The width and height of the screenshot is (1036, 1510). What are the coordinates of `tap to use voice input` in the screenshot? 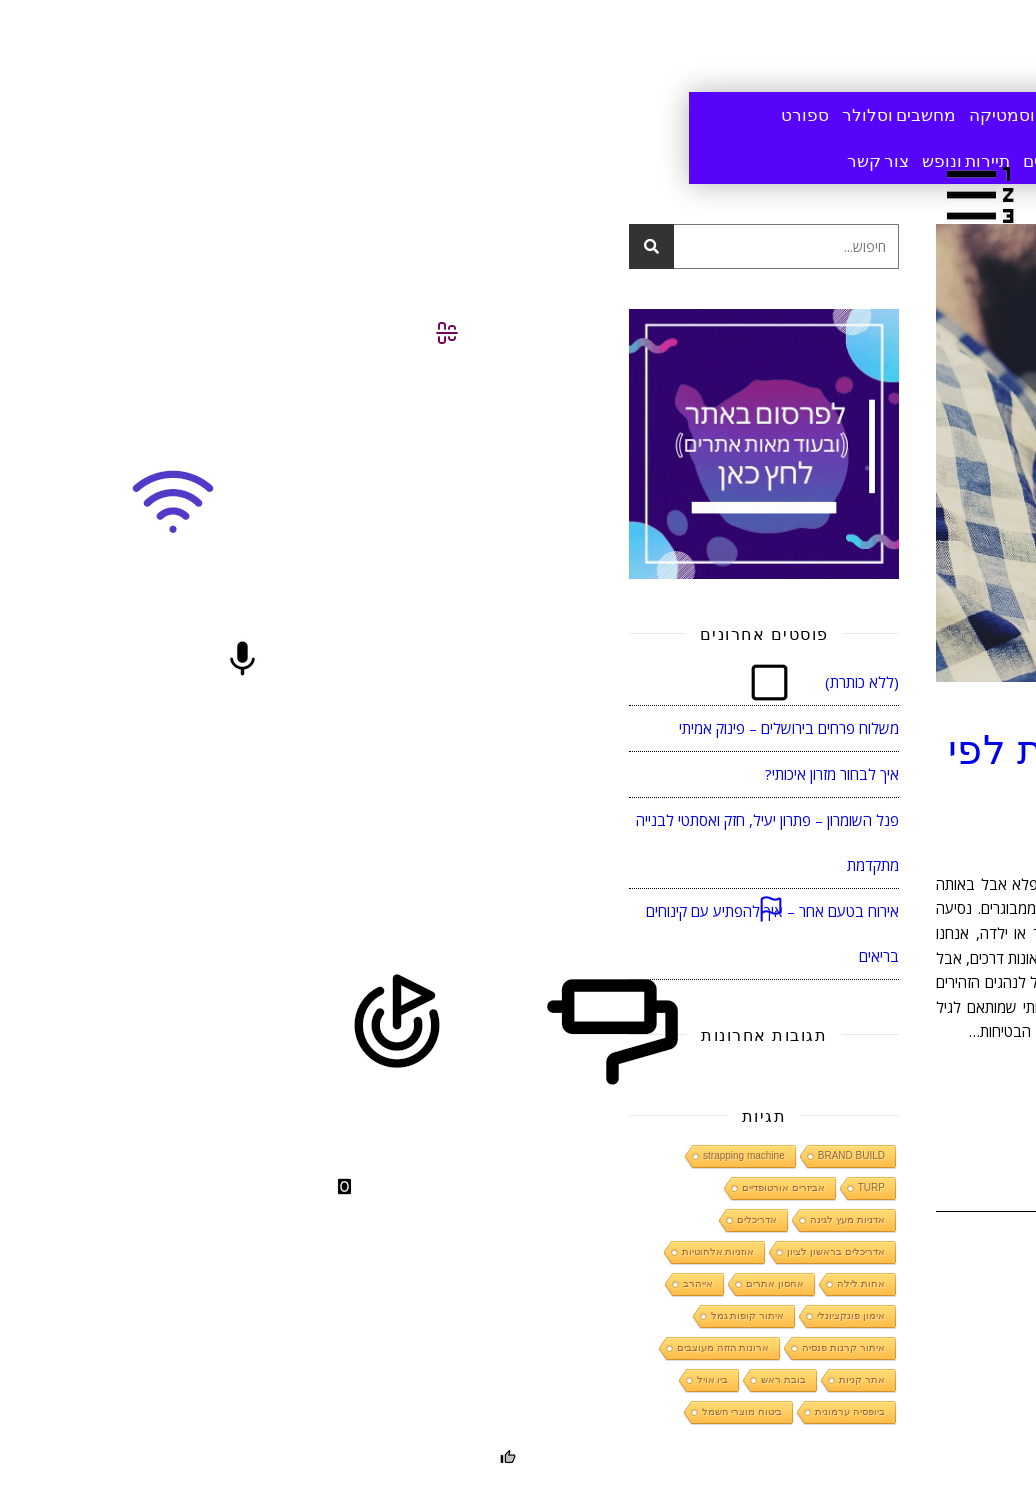 It's located at (242, 657).